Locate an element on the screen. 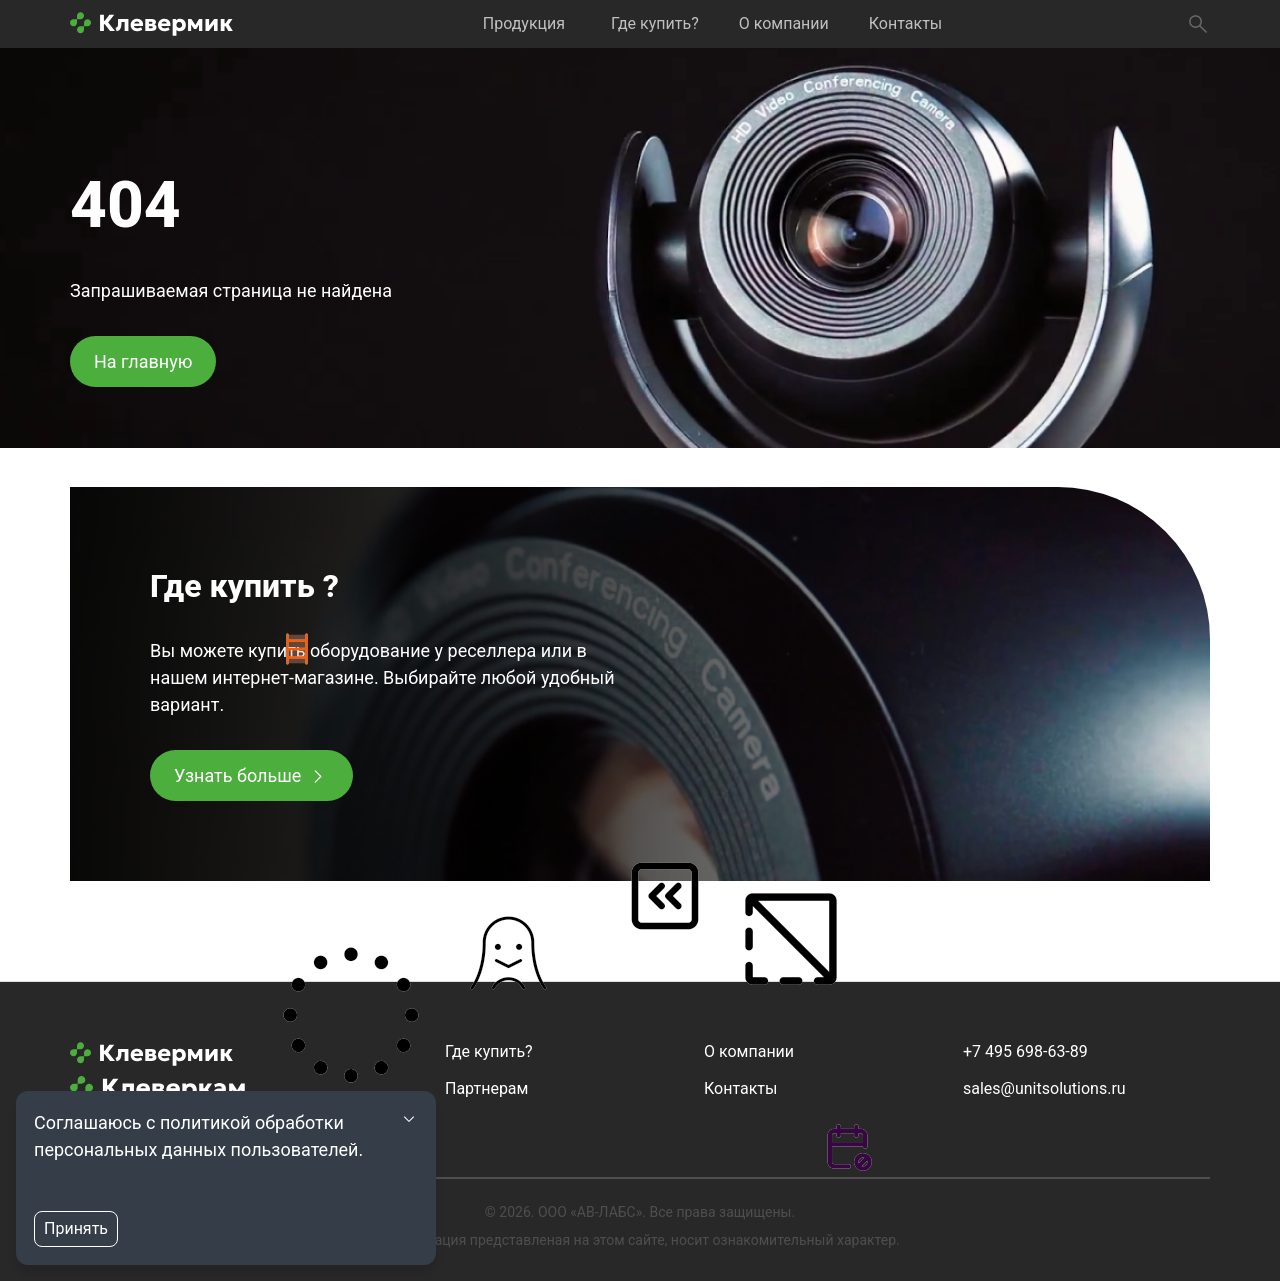 The height and width of the screenshot is (1281, 1280). indicates linux operating system compatibility is located at coordinates (508, 957).